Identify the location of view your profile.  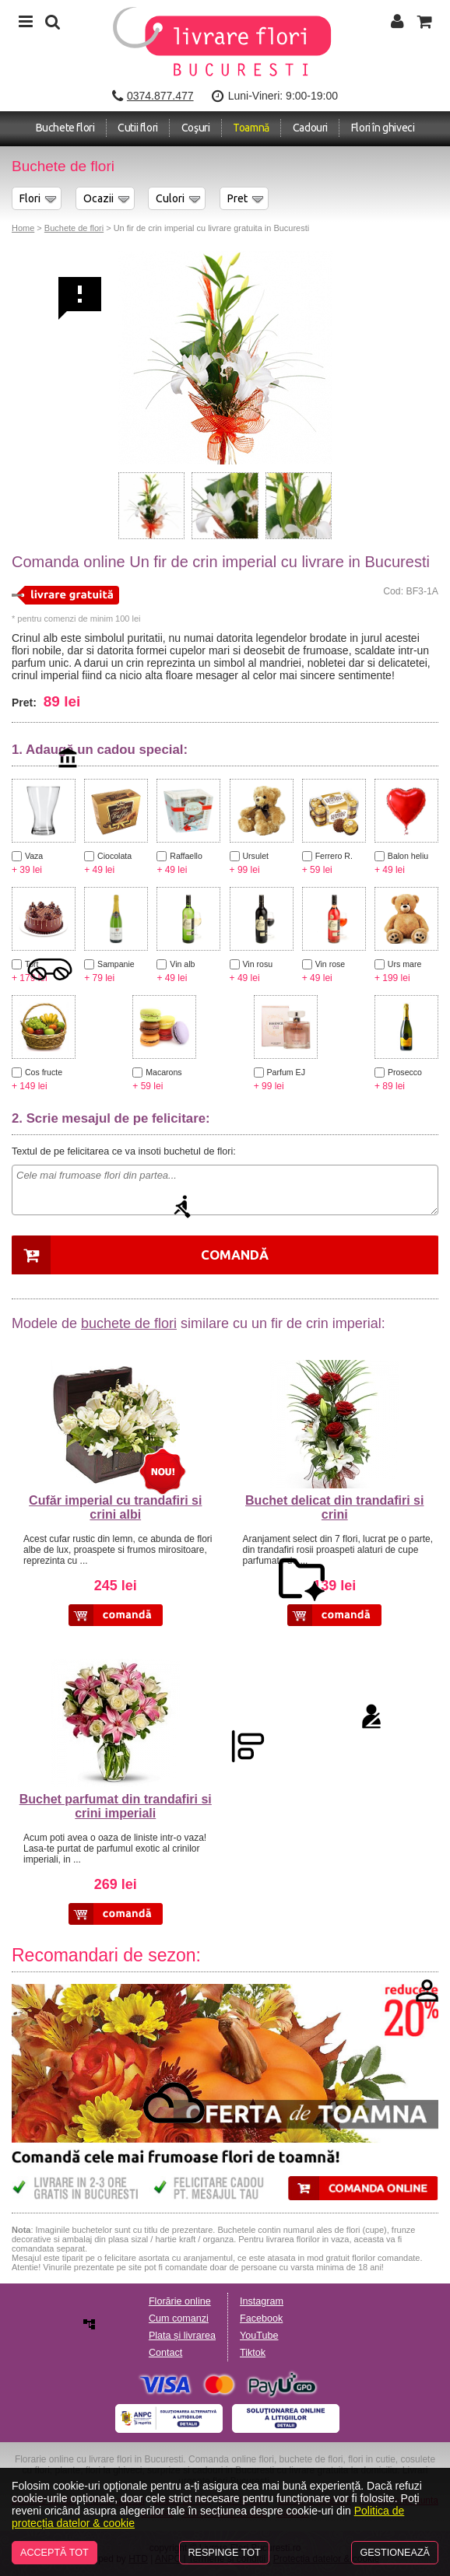
(427, 1990).